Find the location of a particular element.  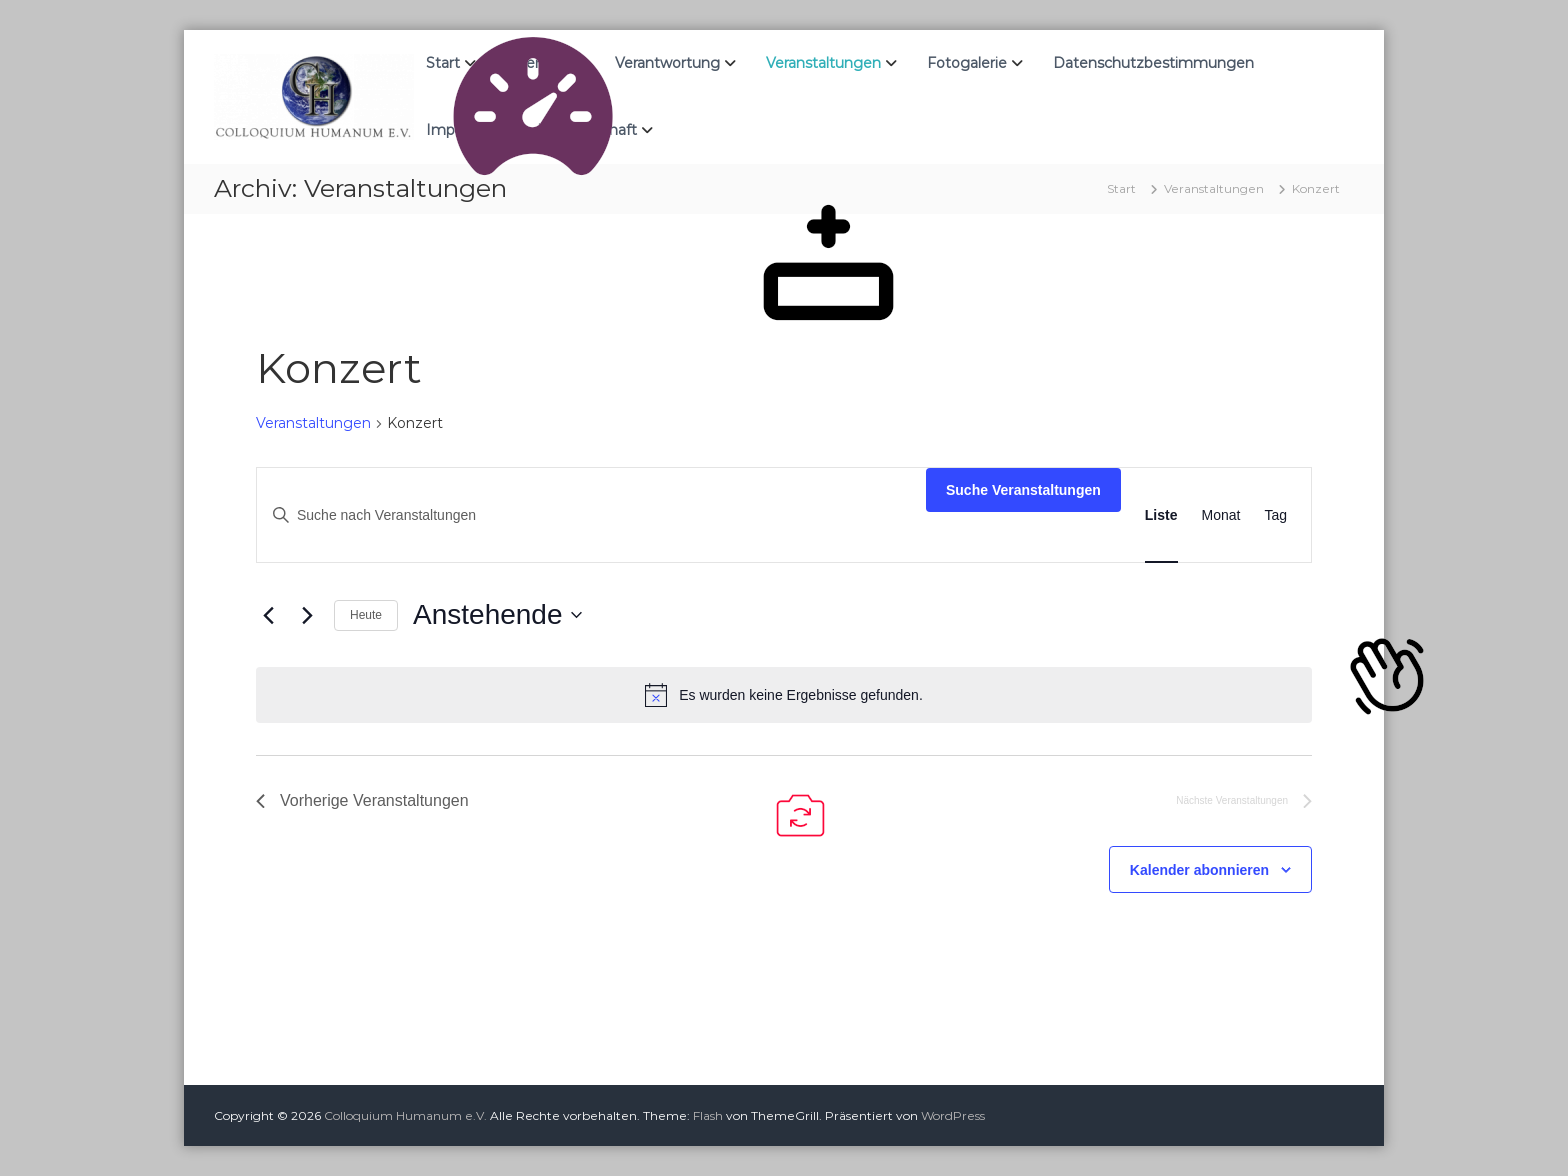

send a greeting or say hello is located at coordinates (1387, 675).